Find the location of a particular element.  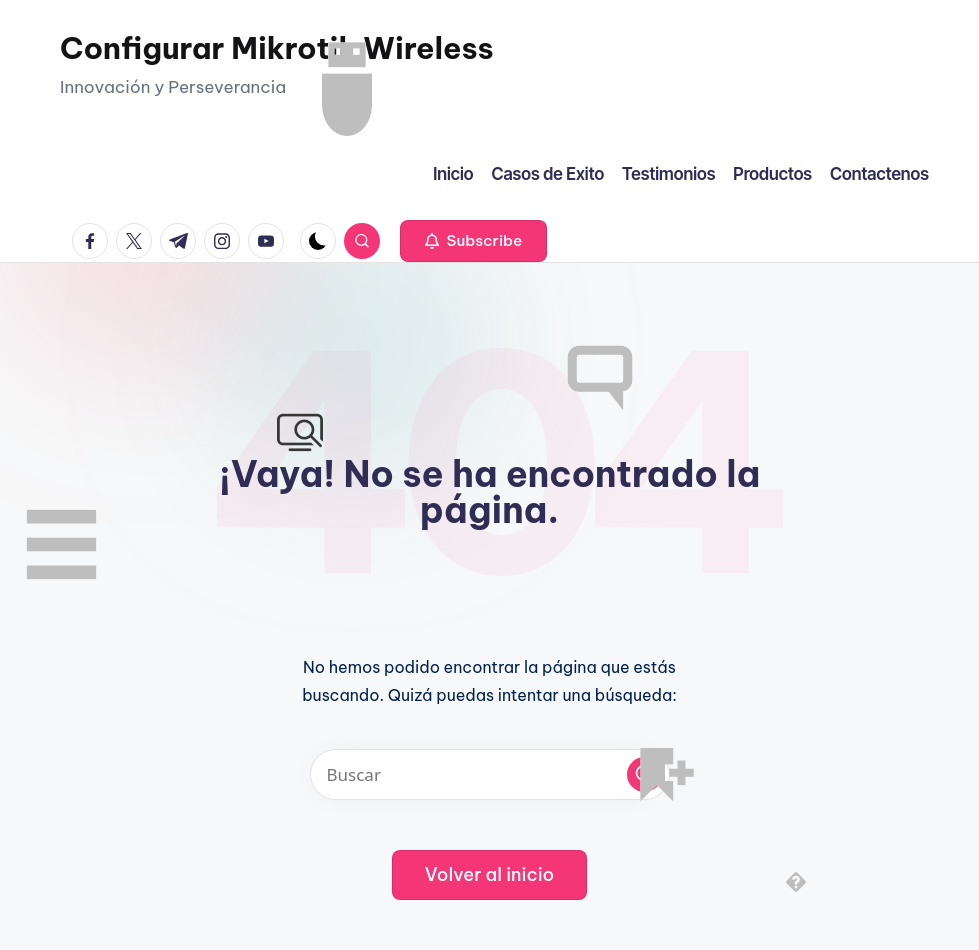

set your status to invisible or offline is located at coordinates (600, 378).